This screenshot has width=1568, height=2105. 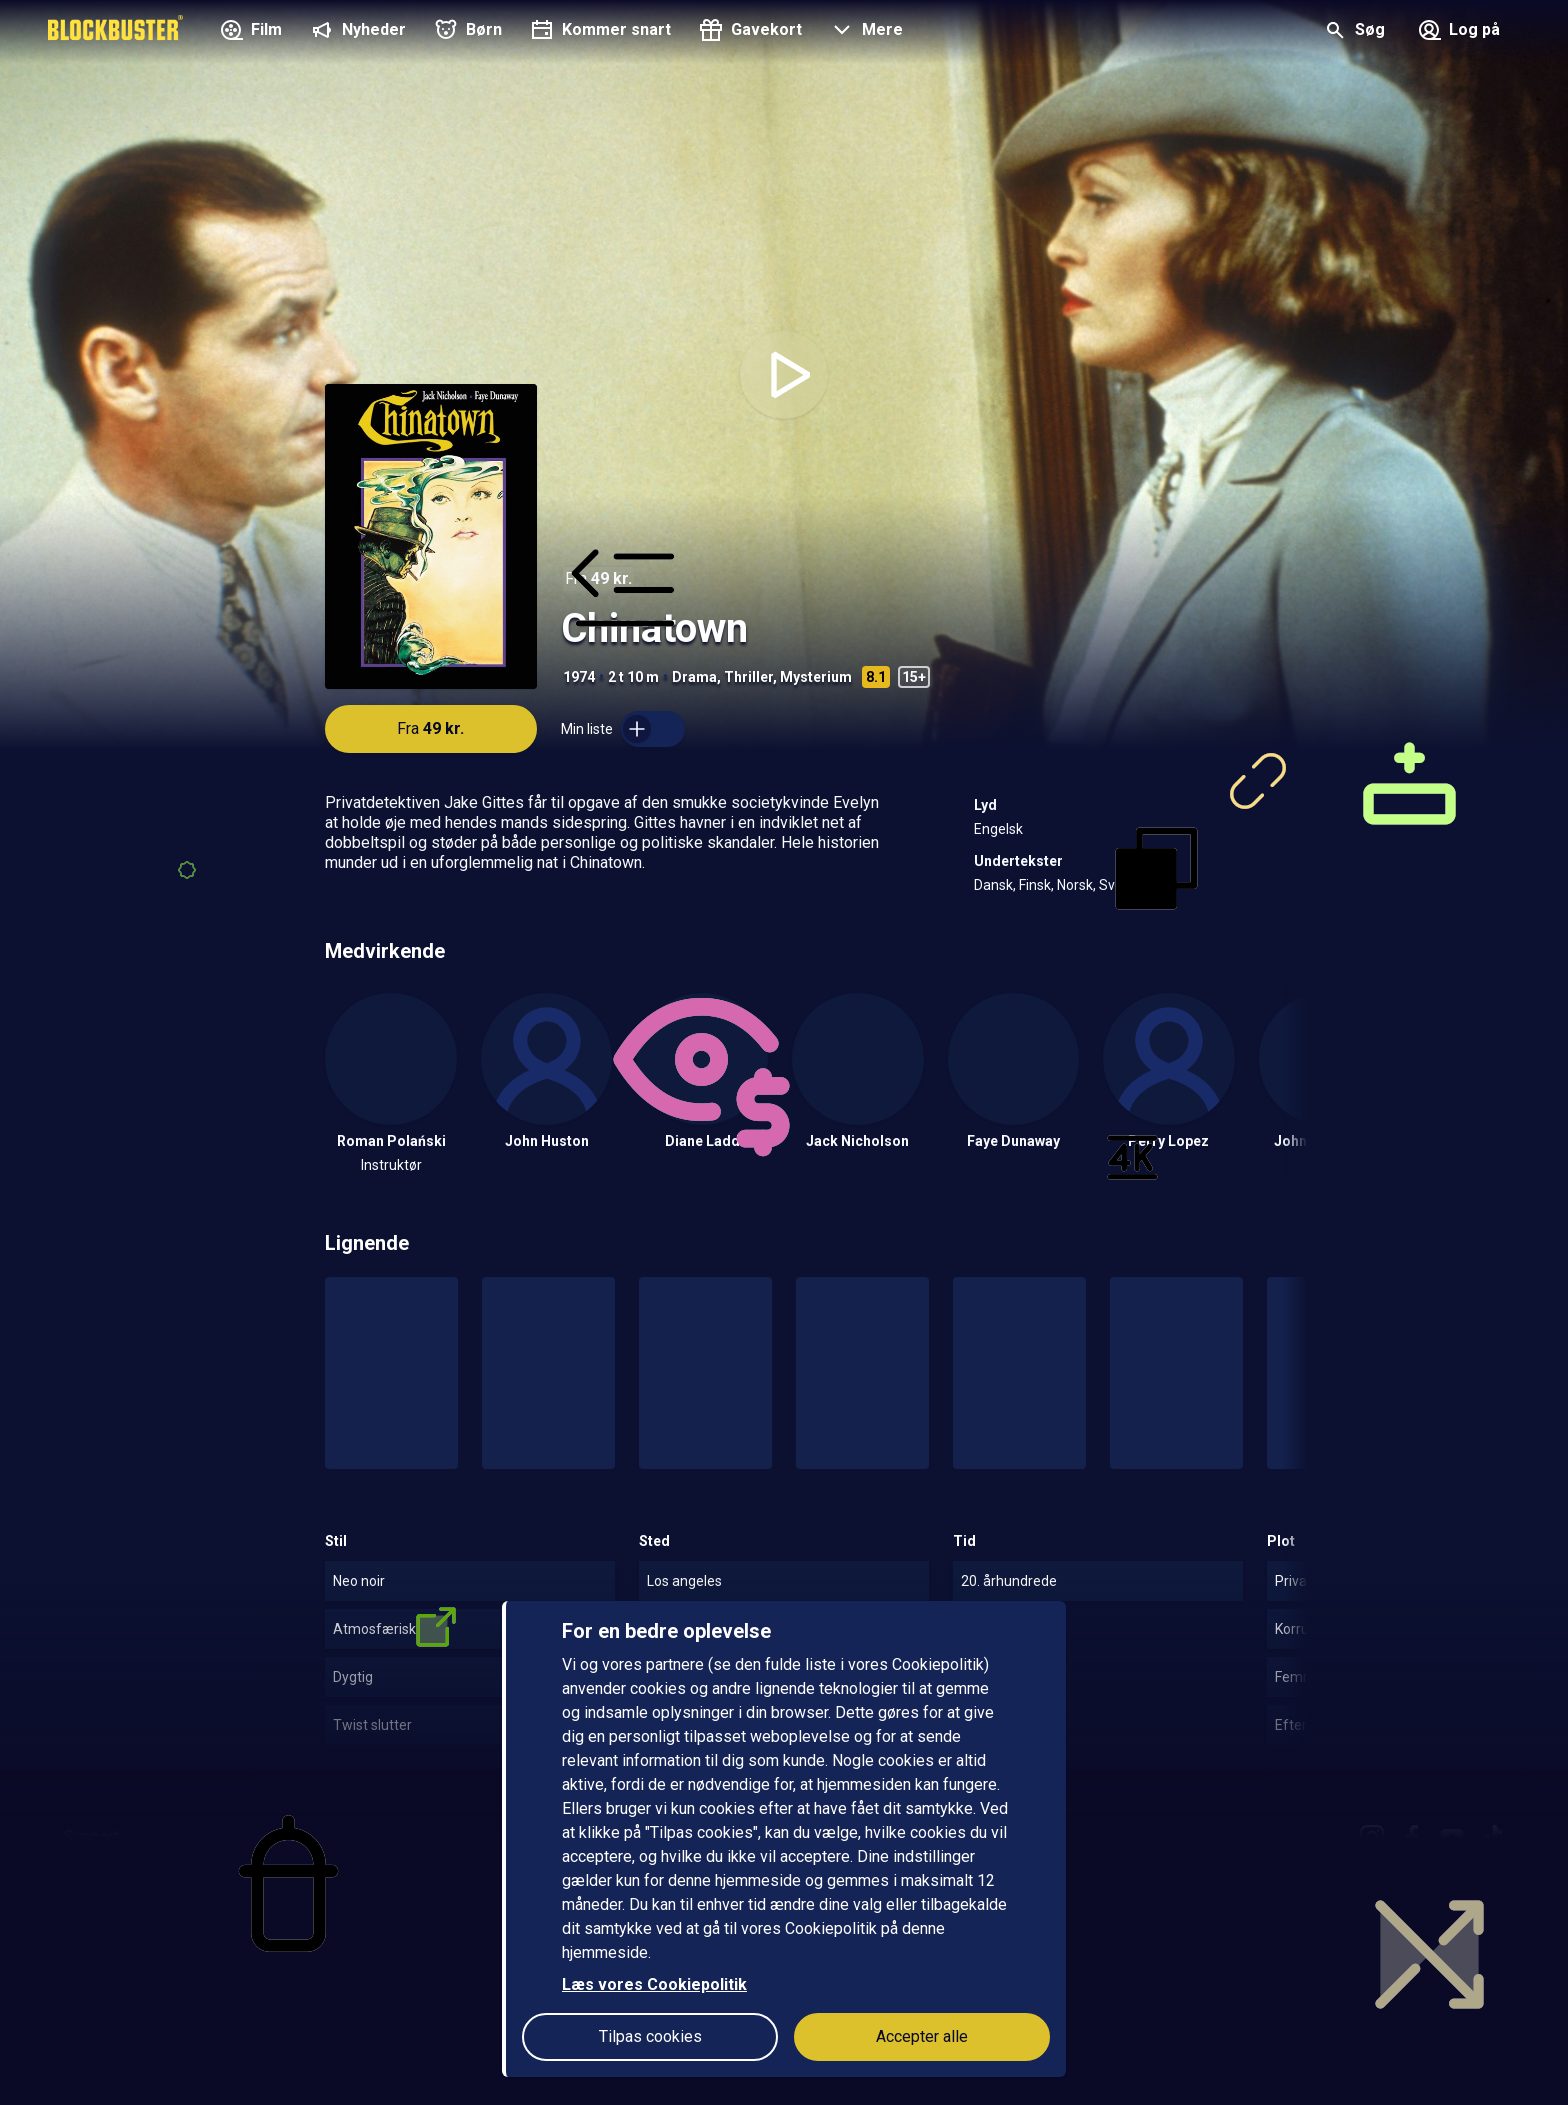 What do you see at coordinates (1409, 783) in the screenshot?
I see `insert a new row above` at bounding box center [1409, 783].